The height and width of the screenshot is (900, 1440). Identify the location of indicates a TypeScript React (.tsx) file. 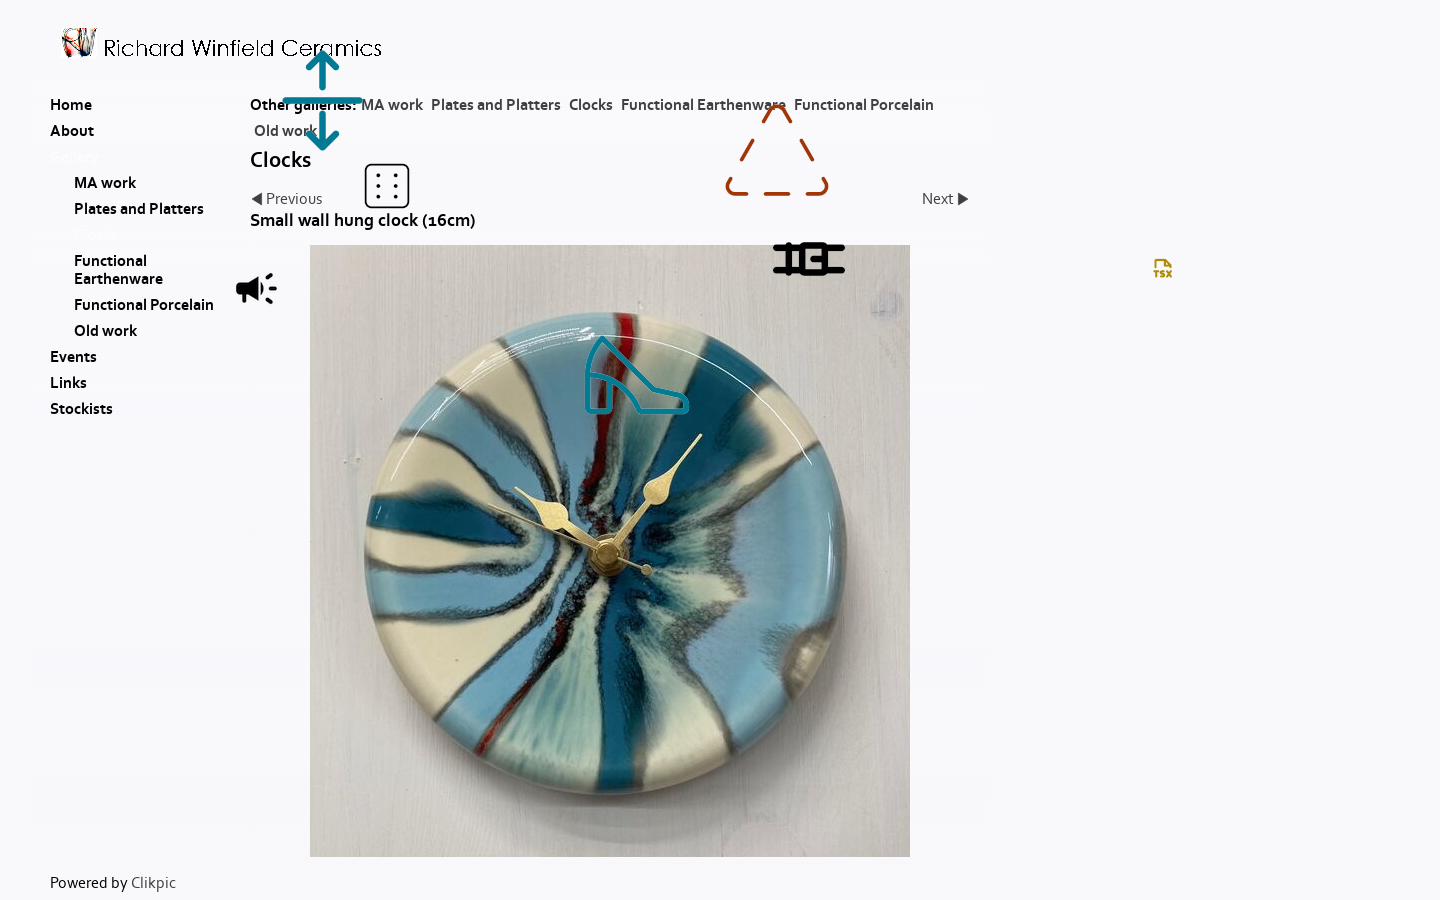
(1163, 269).